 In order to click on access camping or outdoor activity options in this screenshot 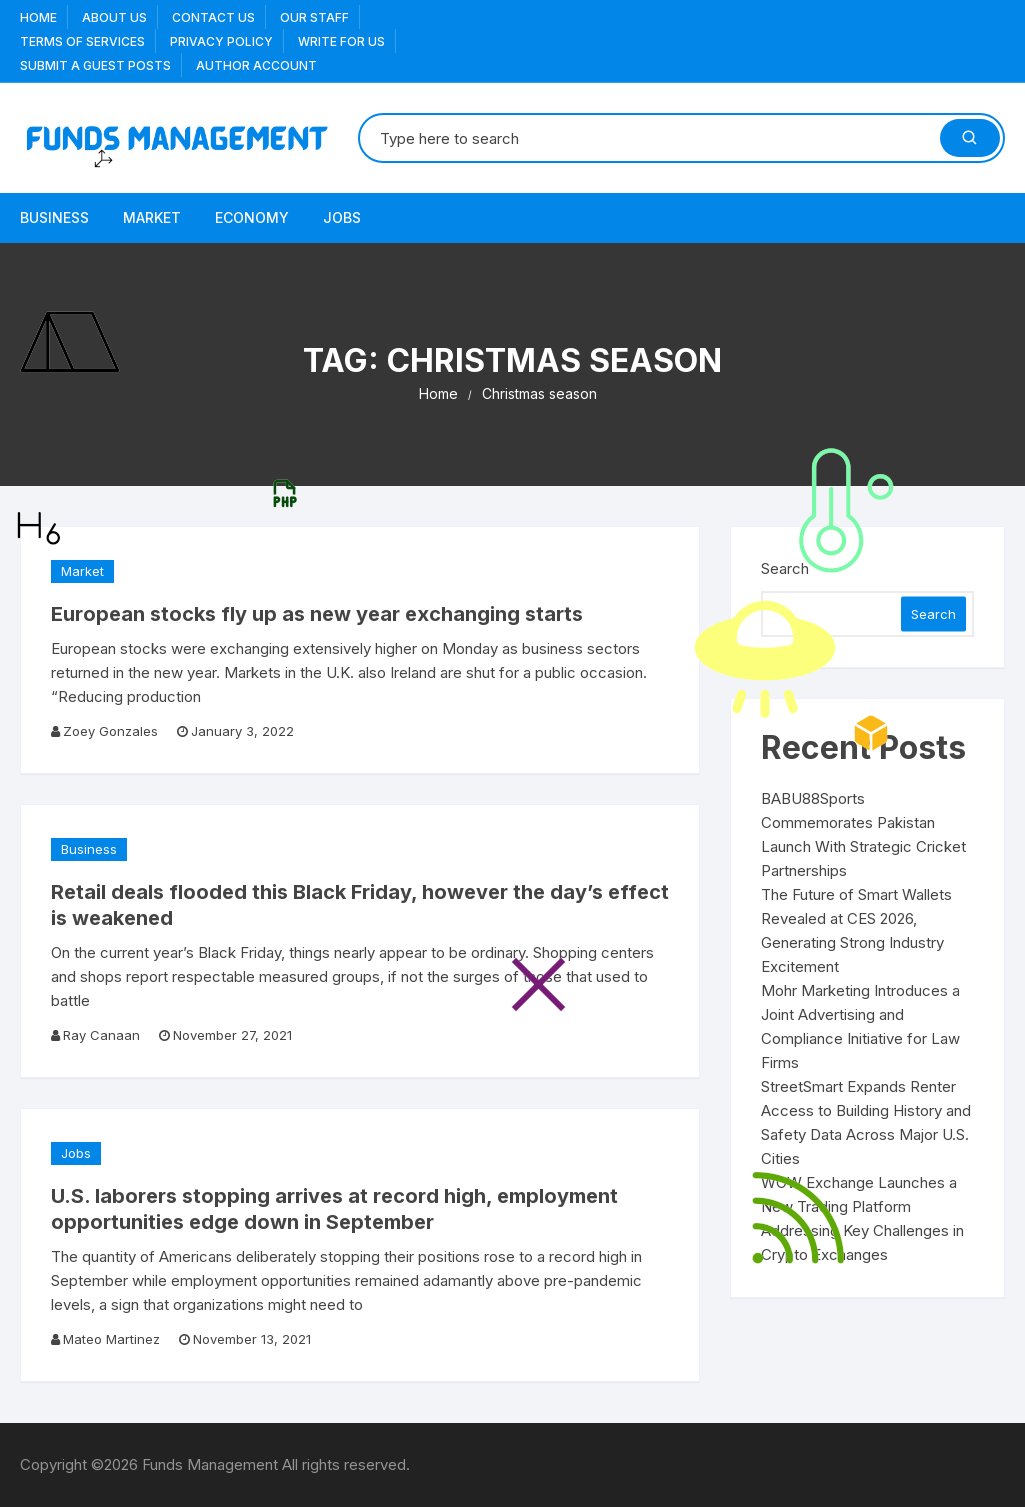, I will do `click(70, 345)`.